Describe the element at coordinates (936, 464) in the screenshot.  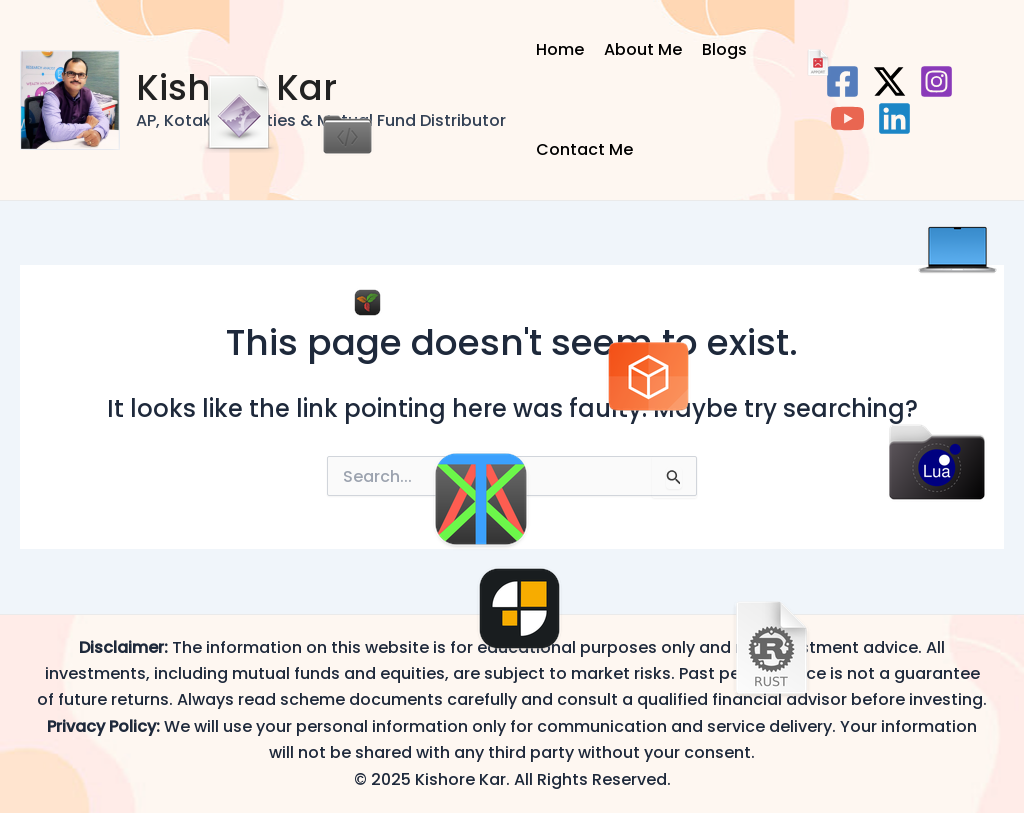
I see `folder containing lua scripts or projects` at that location.